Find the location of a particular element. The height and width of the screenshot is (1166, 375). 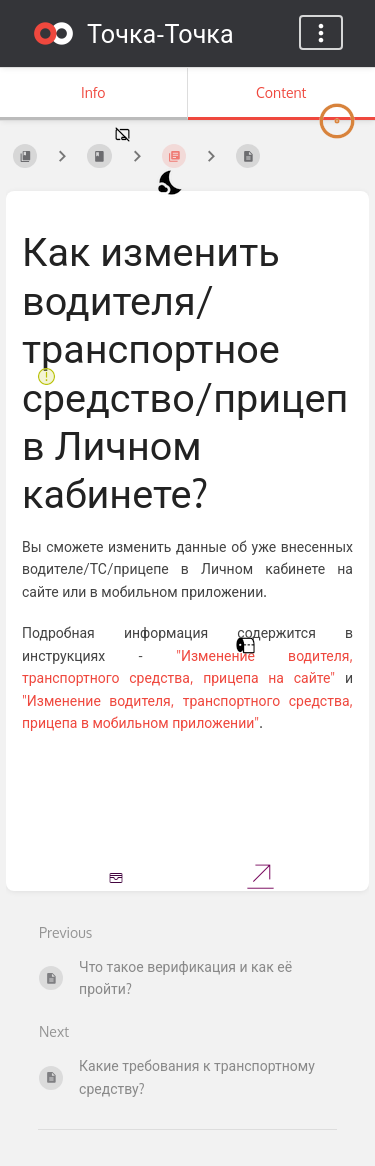

enable focus or concentration mode is located at coordinates (337, 121).